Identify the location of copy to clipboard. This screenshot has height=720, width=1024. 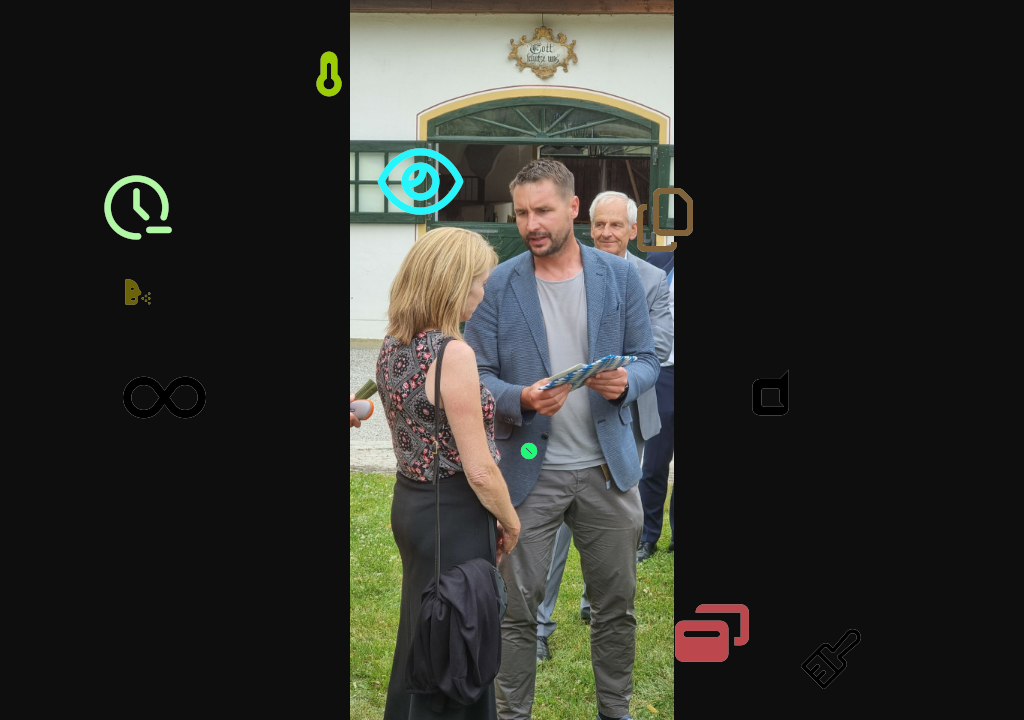
(665, 220).